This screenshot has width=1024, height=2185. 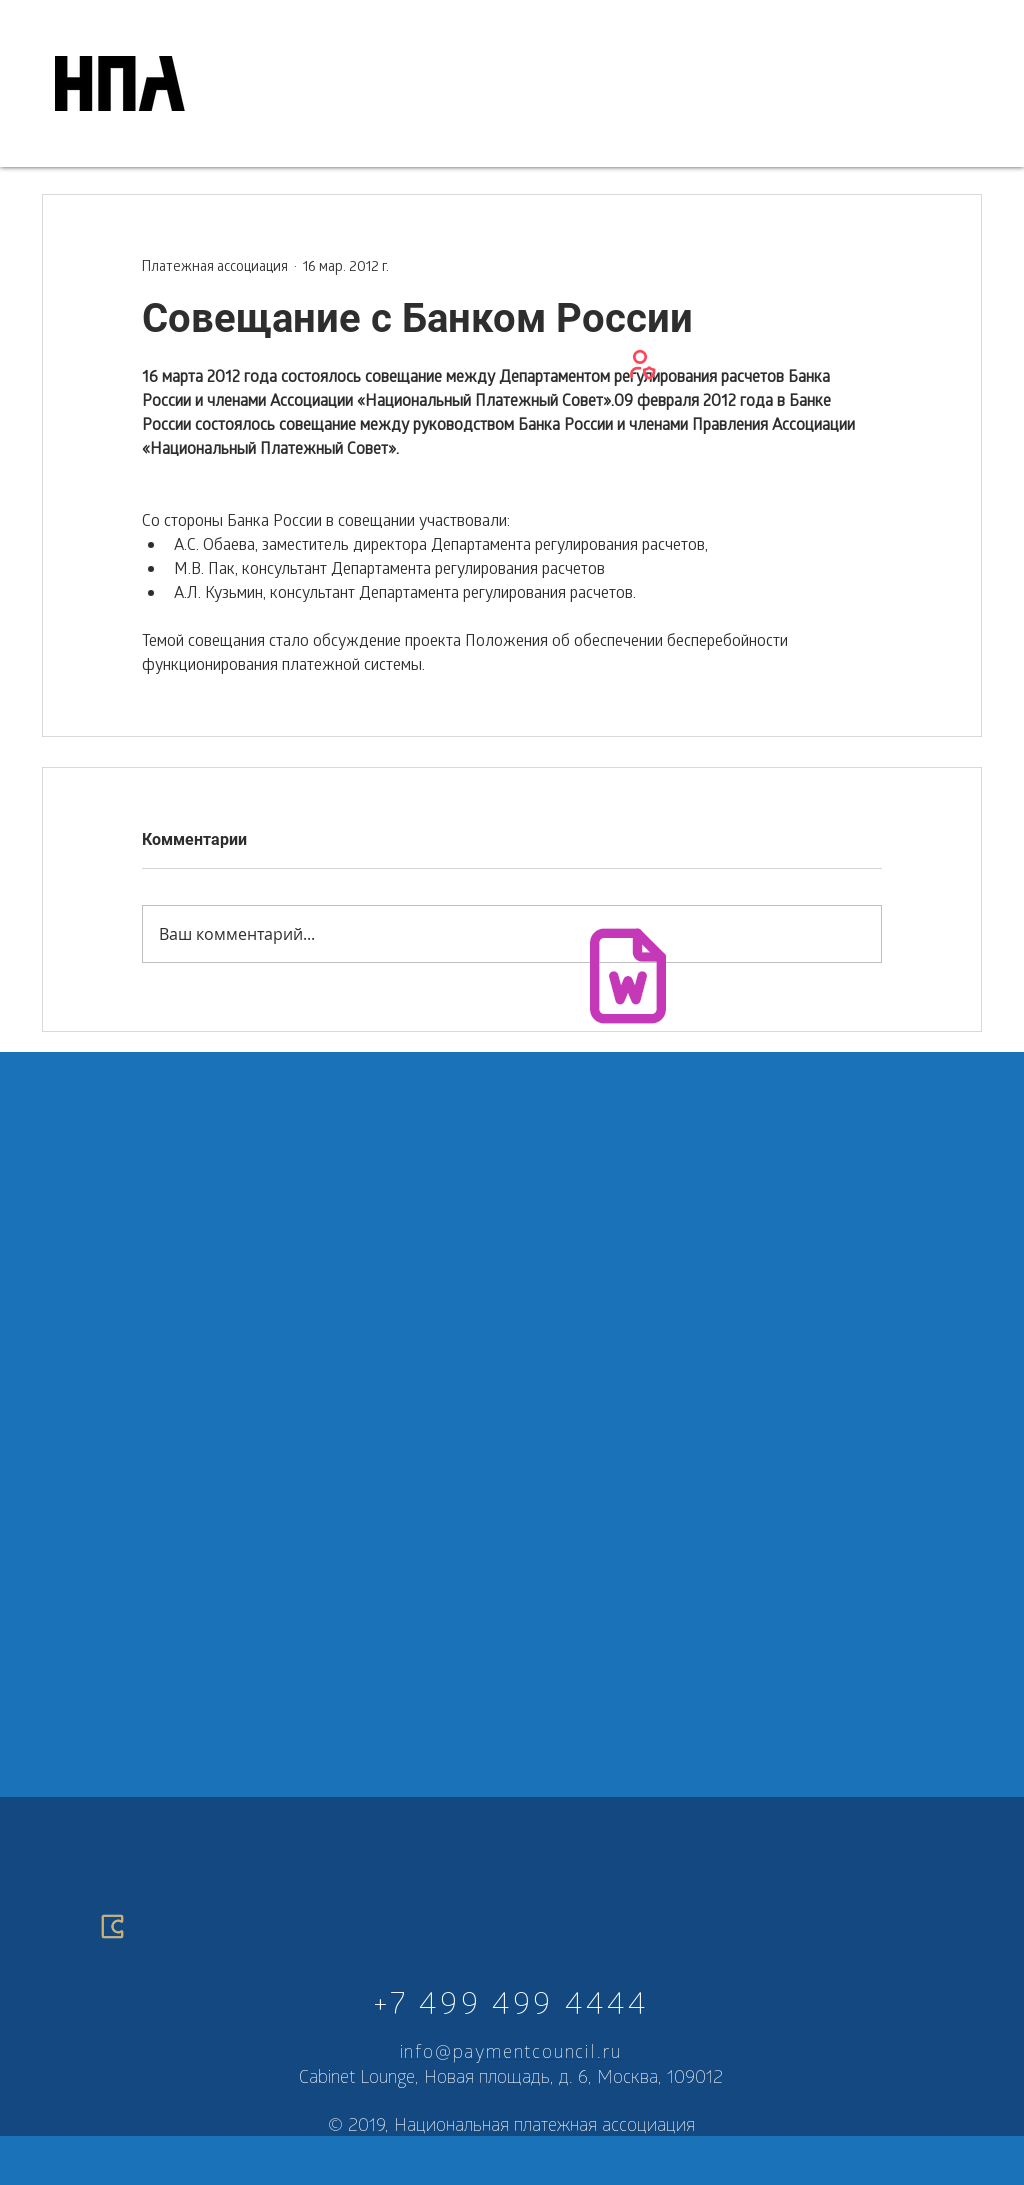 I want to click on view or manage account security settings, so click(x=640, y=364).